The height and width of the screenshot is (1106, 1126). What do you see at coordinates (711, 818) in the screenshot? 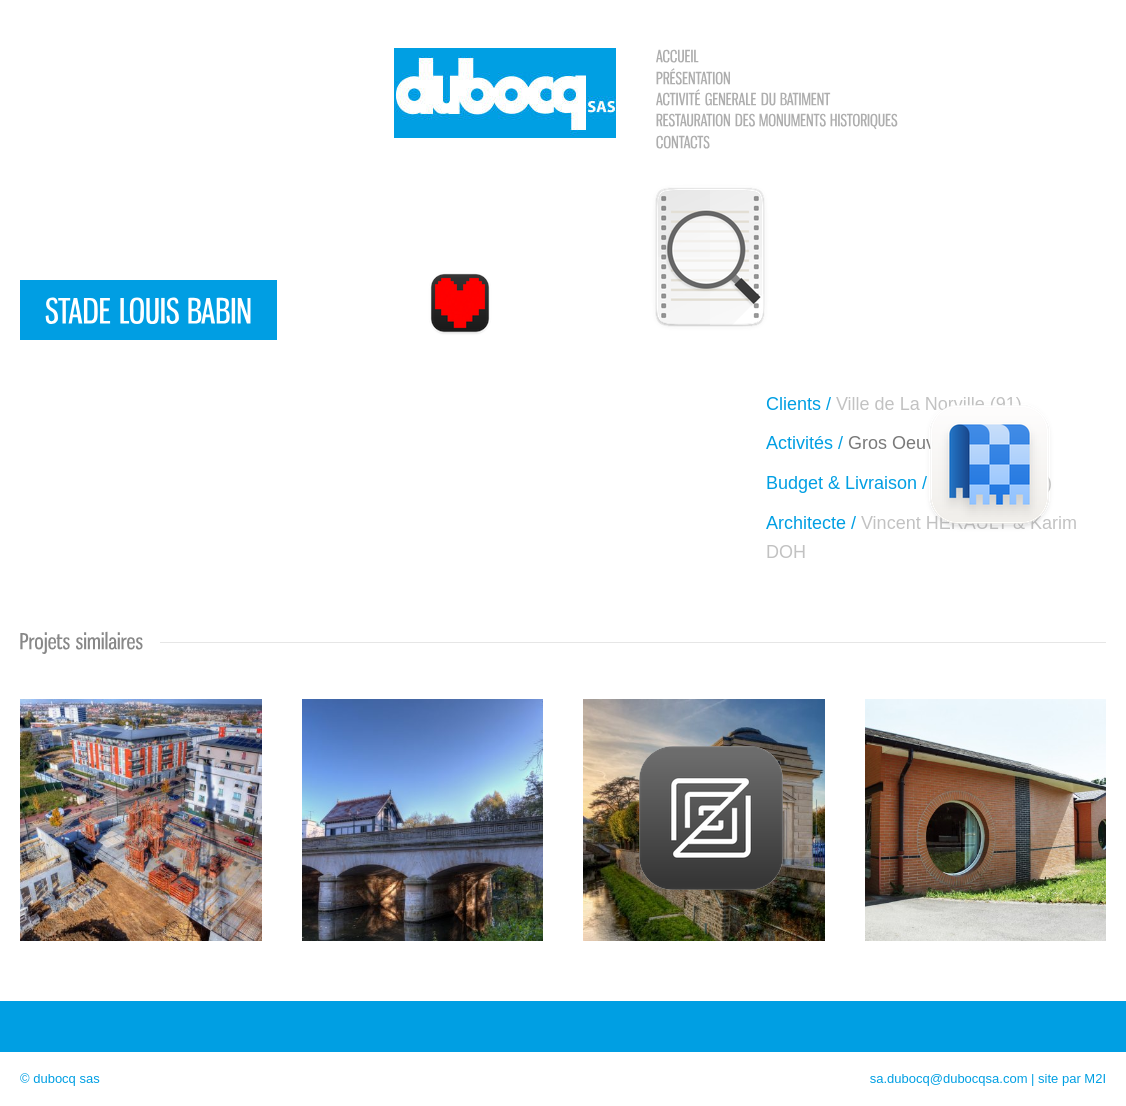
I see `open zed code editor` at bounding box center [711, 818].